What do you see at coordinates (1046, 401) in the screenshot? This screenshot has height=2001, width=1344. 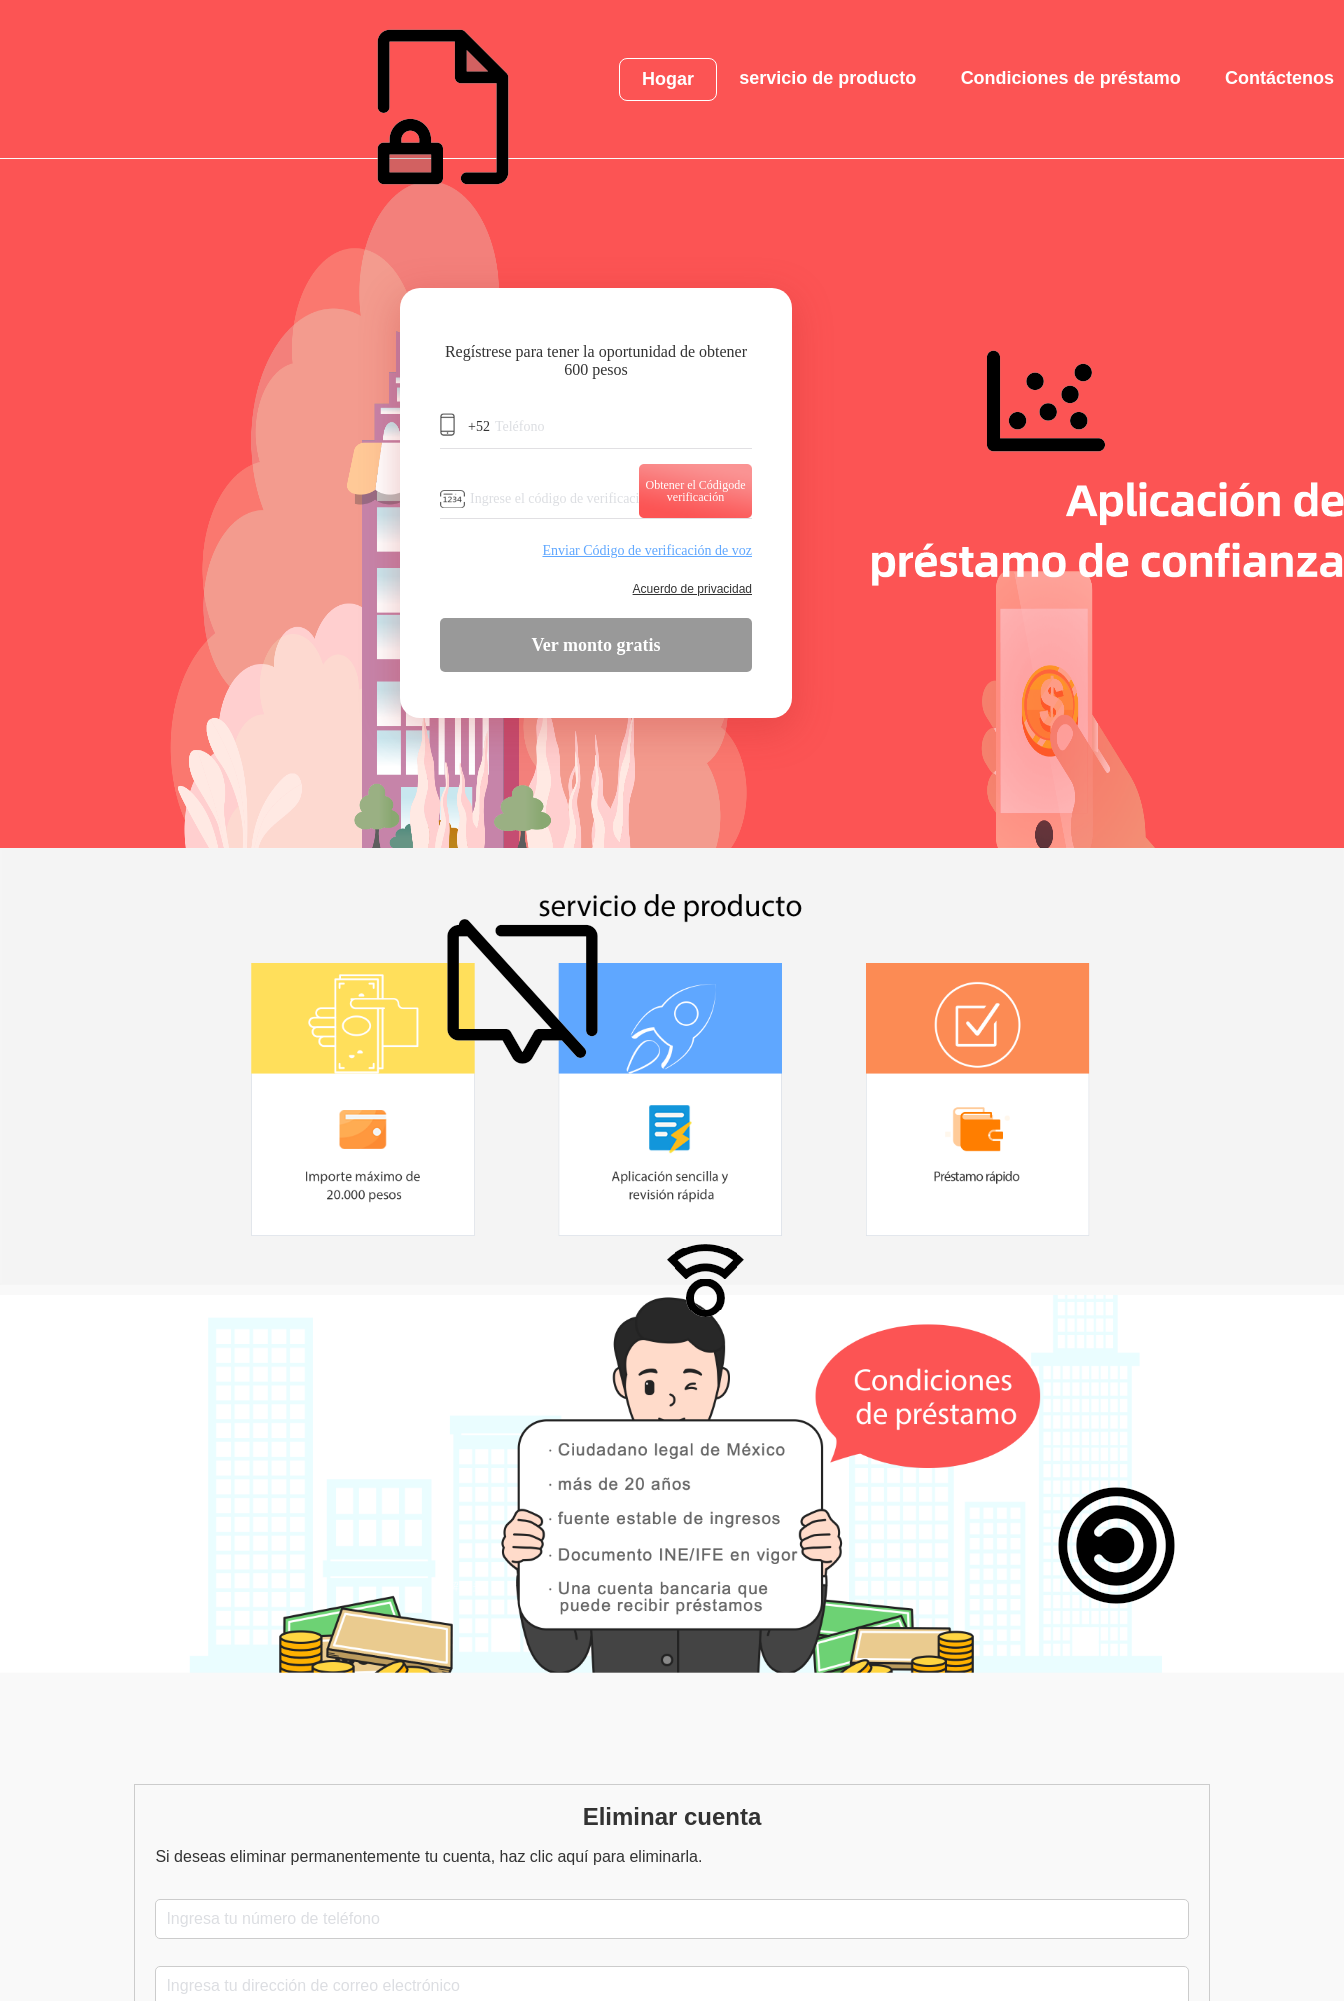 I see `view scatter plot data visualization` at bounding box center [1046, 401].